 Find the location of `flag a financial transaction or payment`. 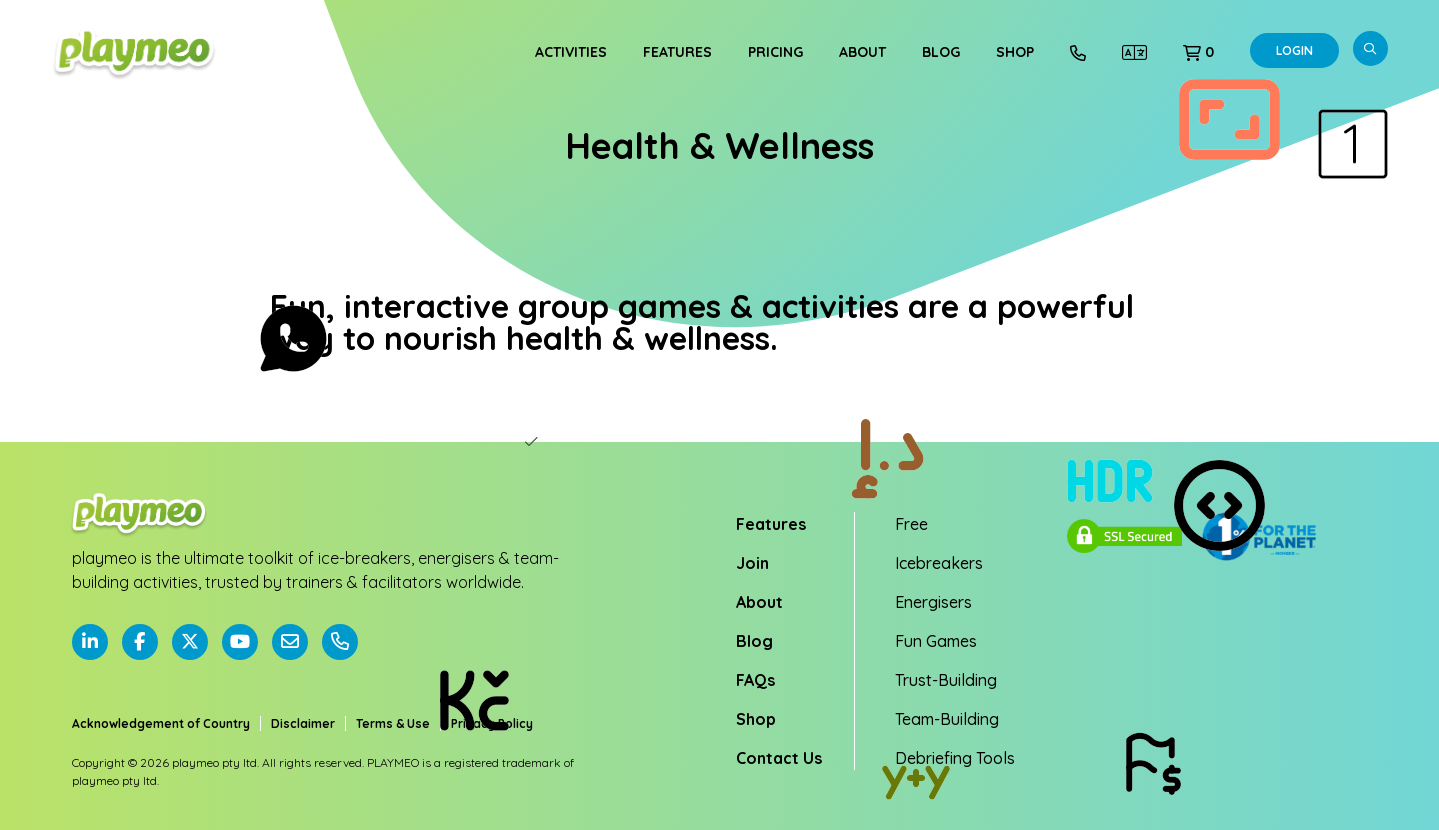

flag a financial transaction or payment is located at coordinates (1150, 761).